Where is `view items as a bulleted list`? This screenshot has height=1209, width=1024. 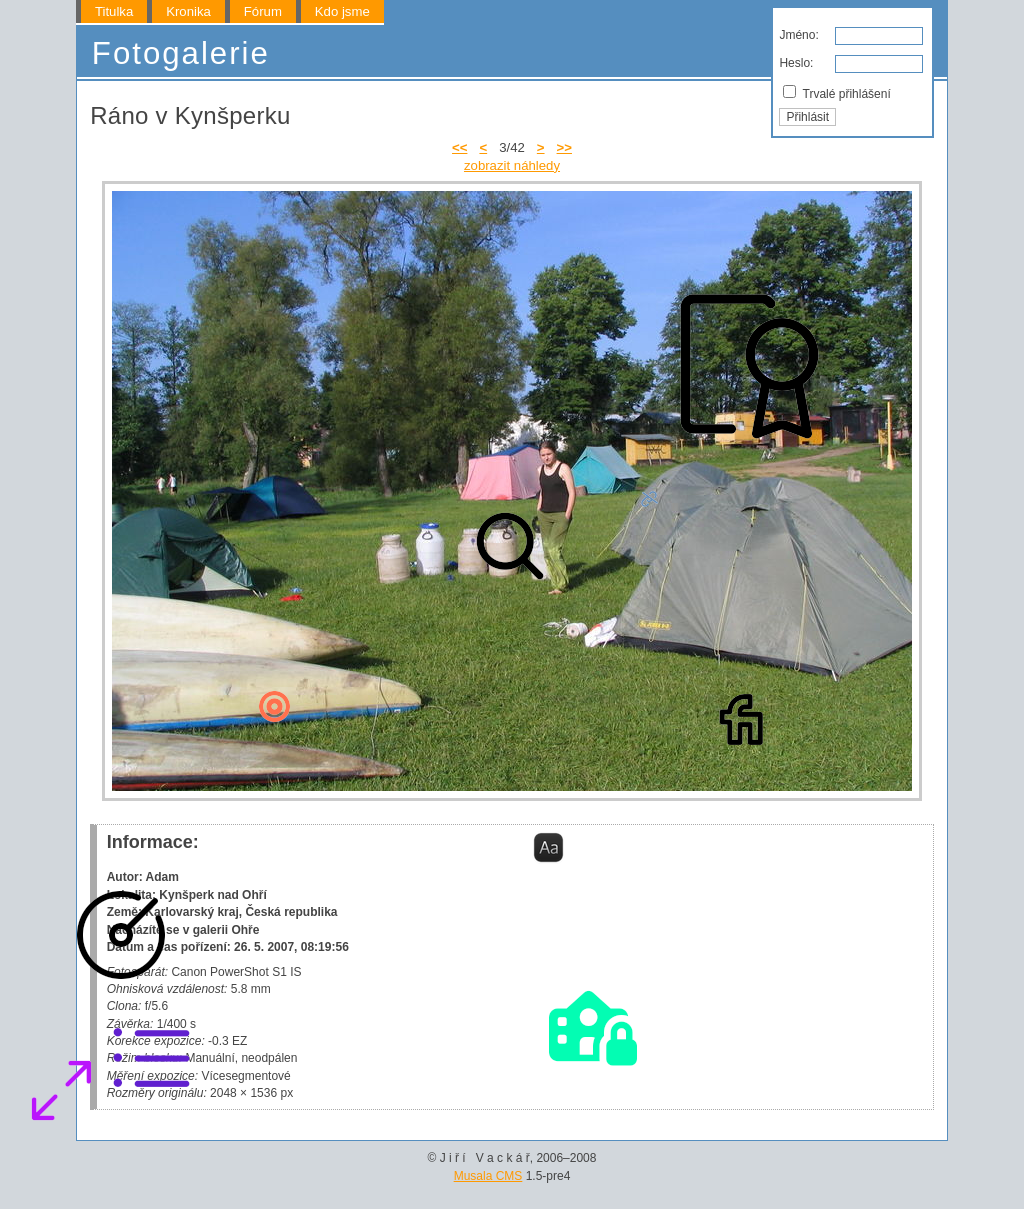 view items as a bulleted list is located at coordinates (151, 1057).